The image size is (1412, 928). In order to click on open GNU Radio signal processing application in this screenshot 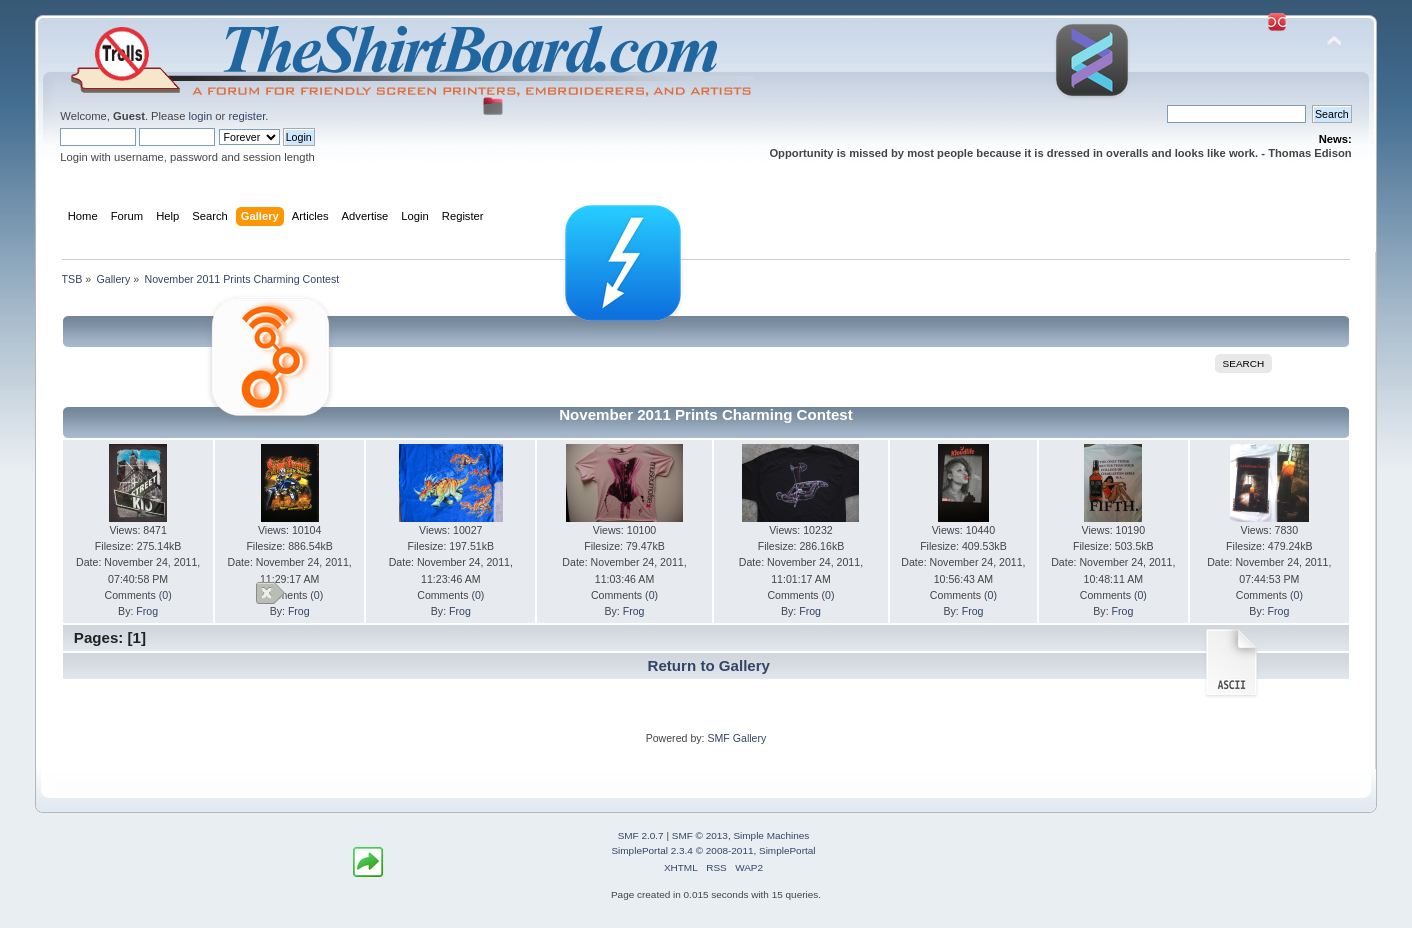, I will do `click(270, 358)`.